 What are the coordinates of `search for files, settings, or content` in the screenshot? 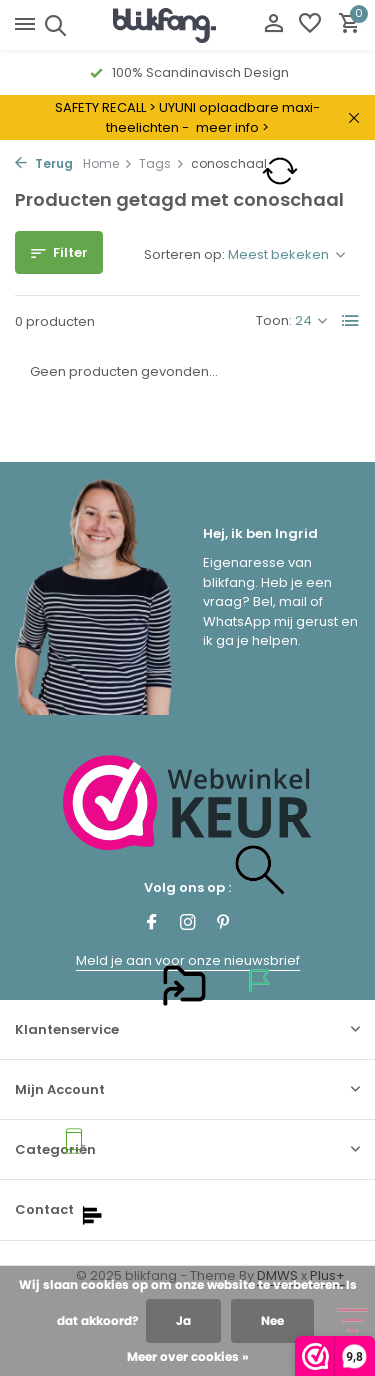 It's located at (260, 870).